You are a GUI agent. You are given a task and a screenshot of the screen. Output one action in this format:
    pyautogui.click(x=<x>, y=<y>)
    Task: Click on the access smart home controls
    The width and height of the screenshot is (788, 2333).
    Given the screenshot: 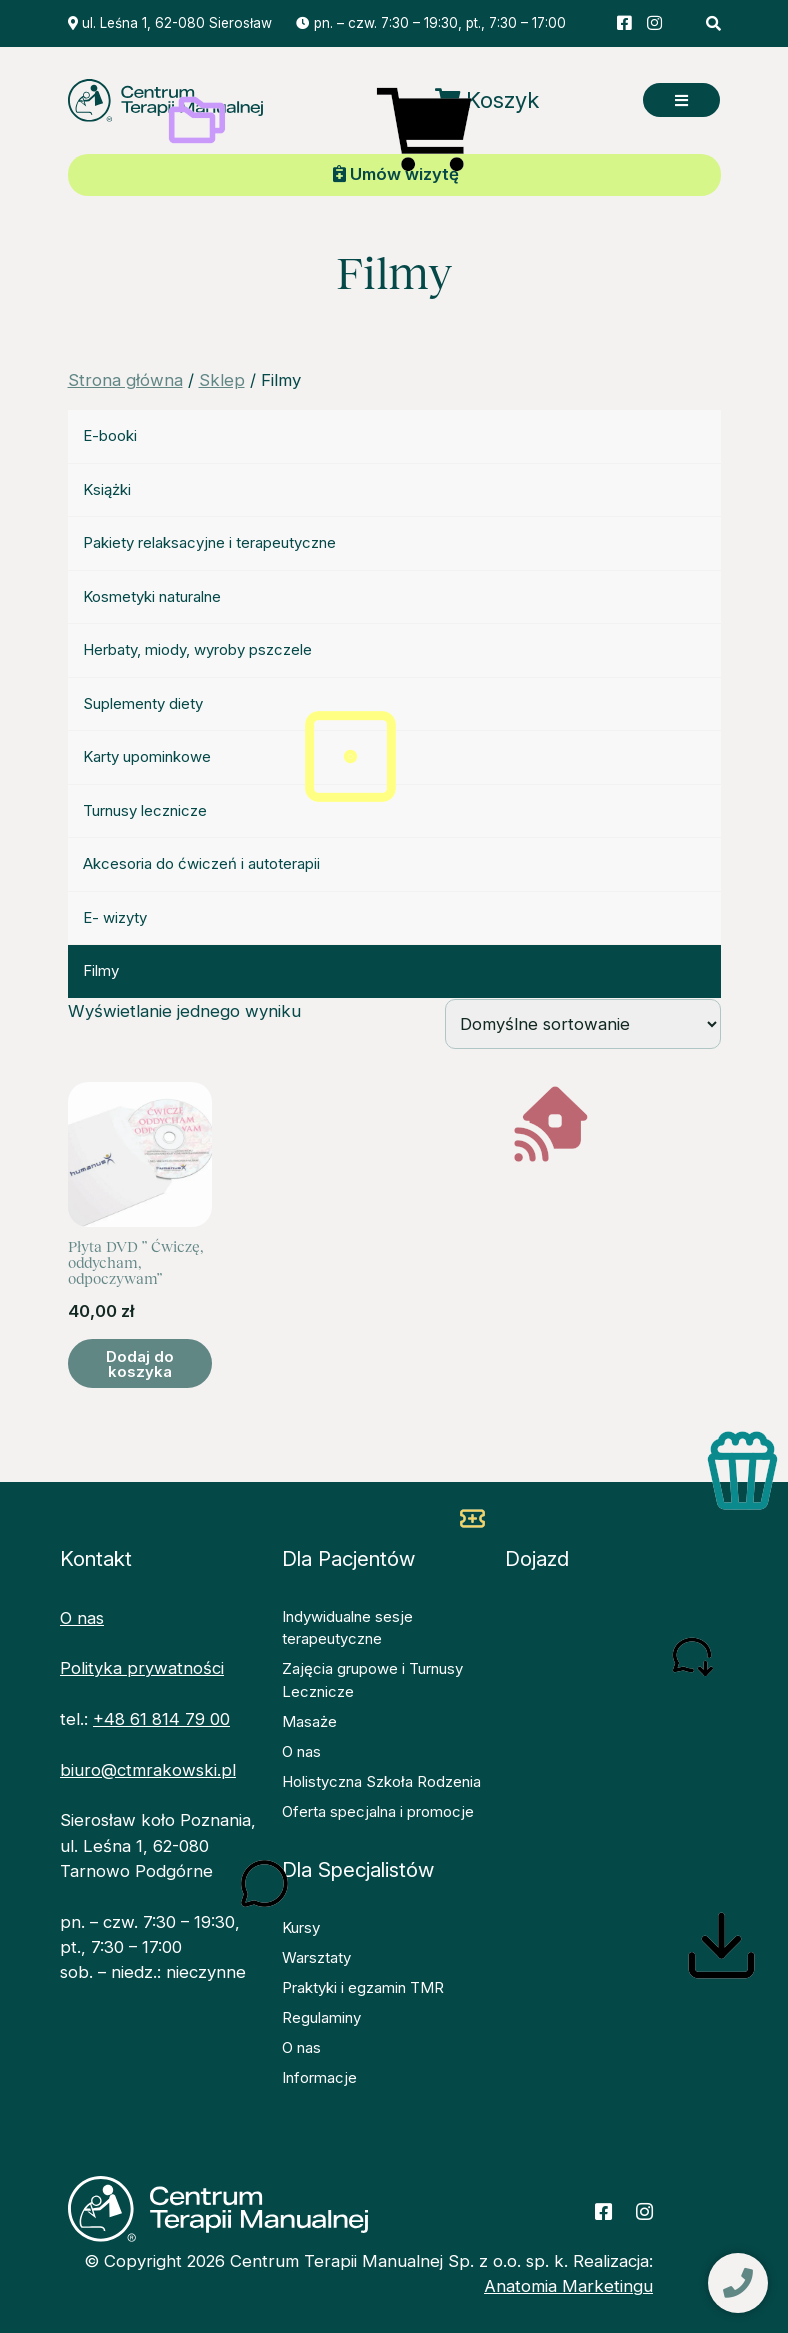 What is the action you would take?
    pyautogui.click(x=553, y=1123)
    